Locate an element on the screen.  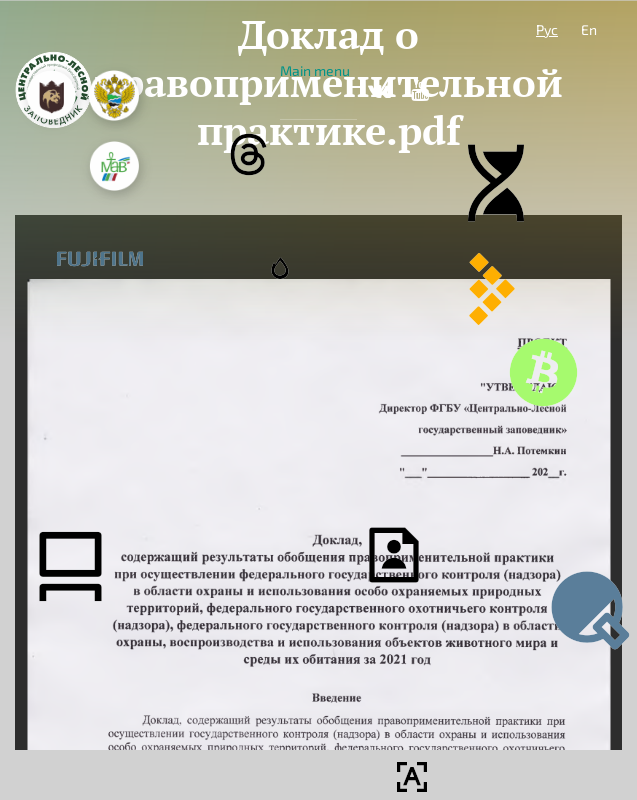
open TestRail test management platform is located at coordinates (492, 289).